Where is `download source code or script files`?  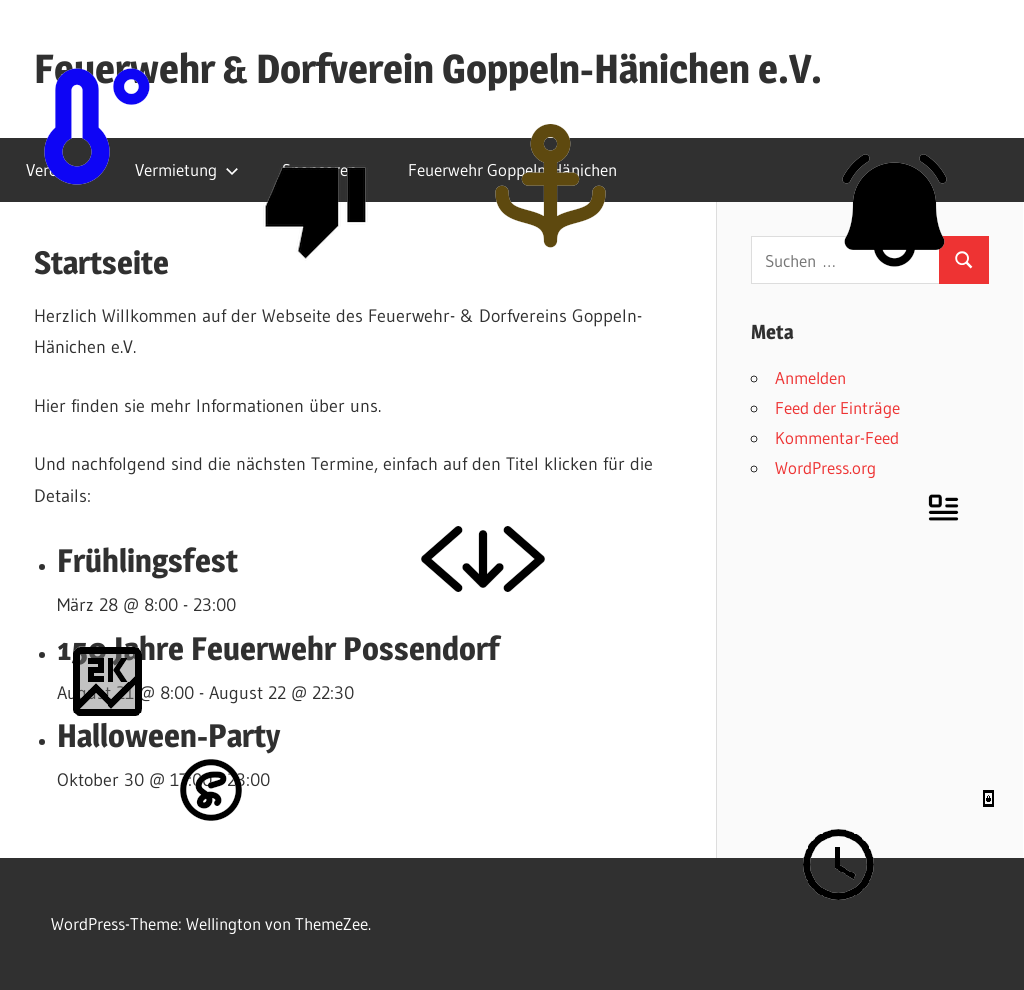 download source code or script files is located at coordinates (483, 559).